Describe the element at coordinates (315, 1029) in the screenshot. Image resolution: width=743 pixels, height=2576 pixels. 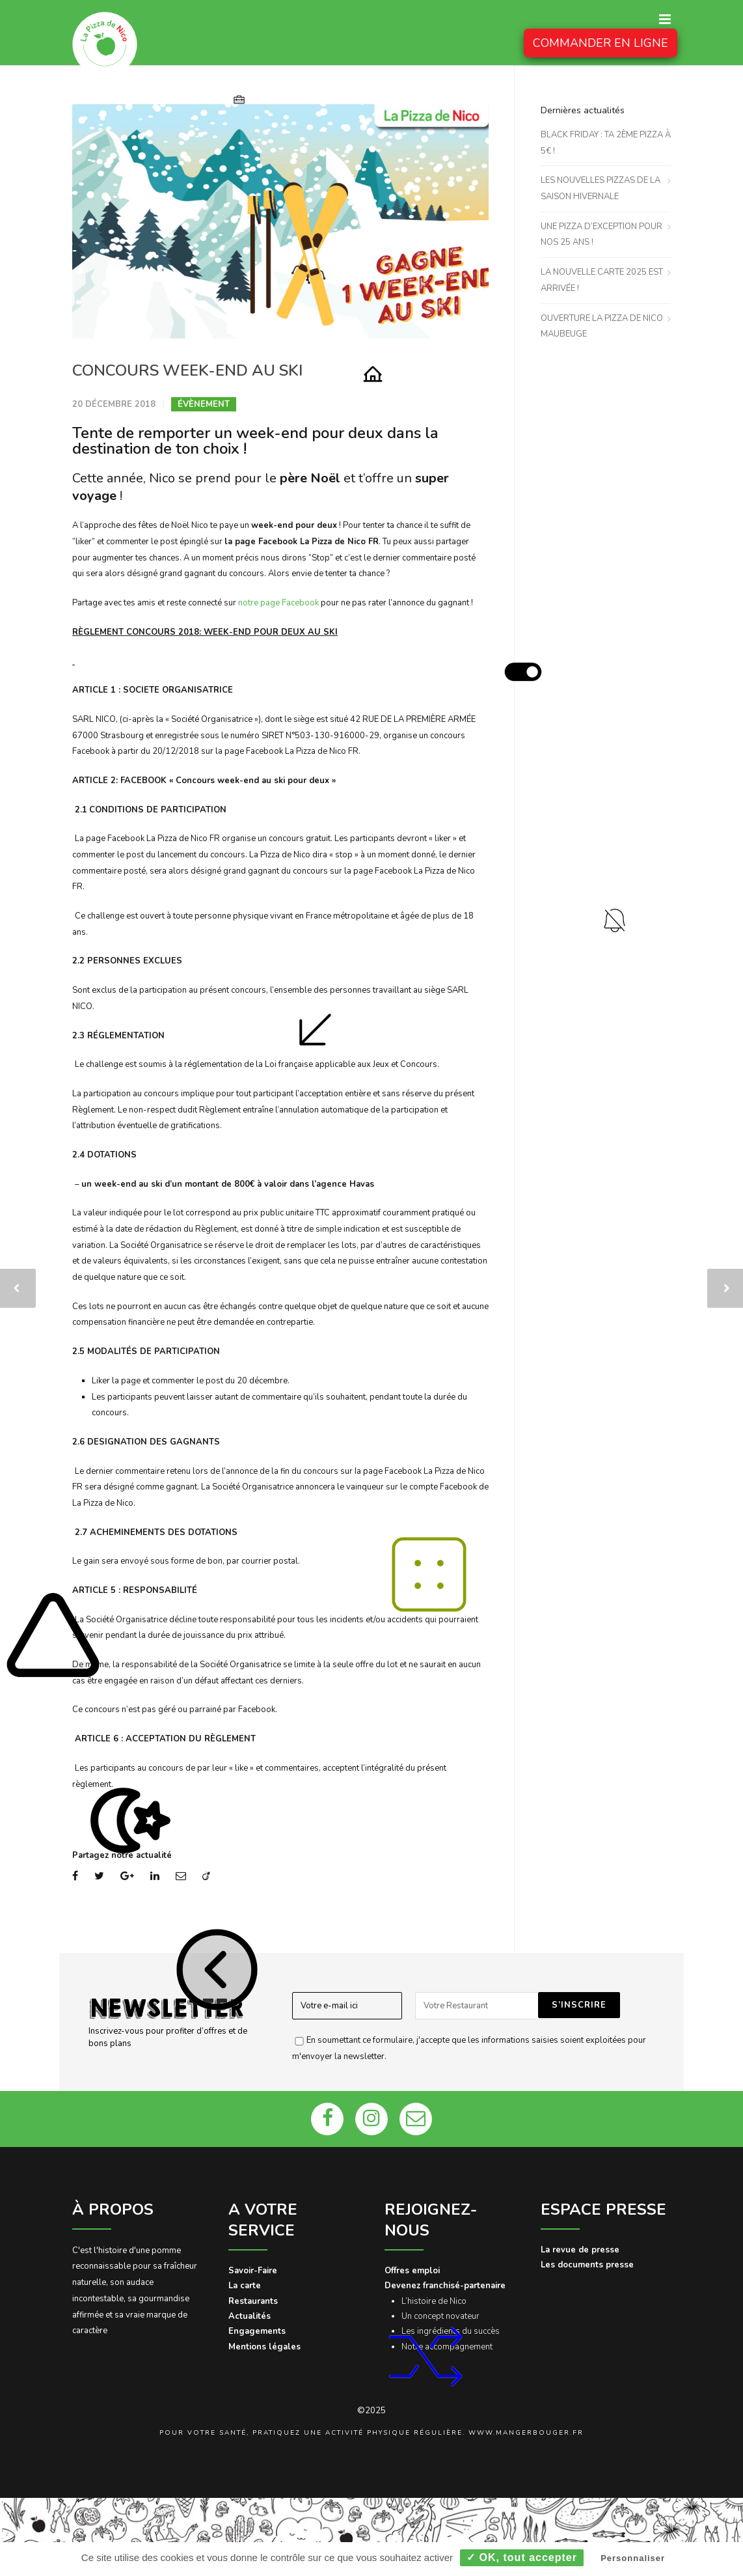
I see `navigate to previous or lower-left content` at that location.